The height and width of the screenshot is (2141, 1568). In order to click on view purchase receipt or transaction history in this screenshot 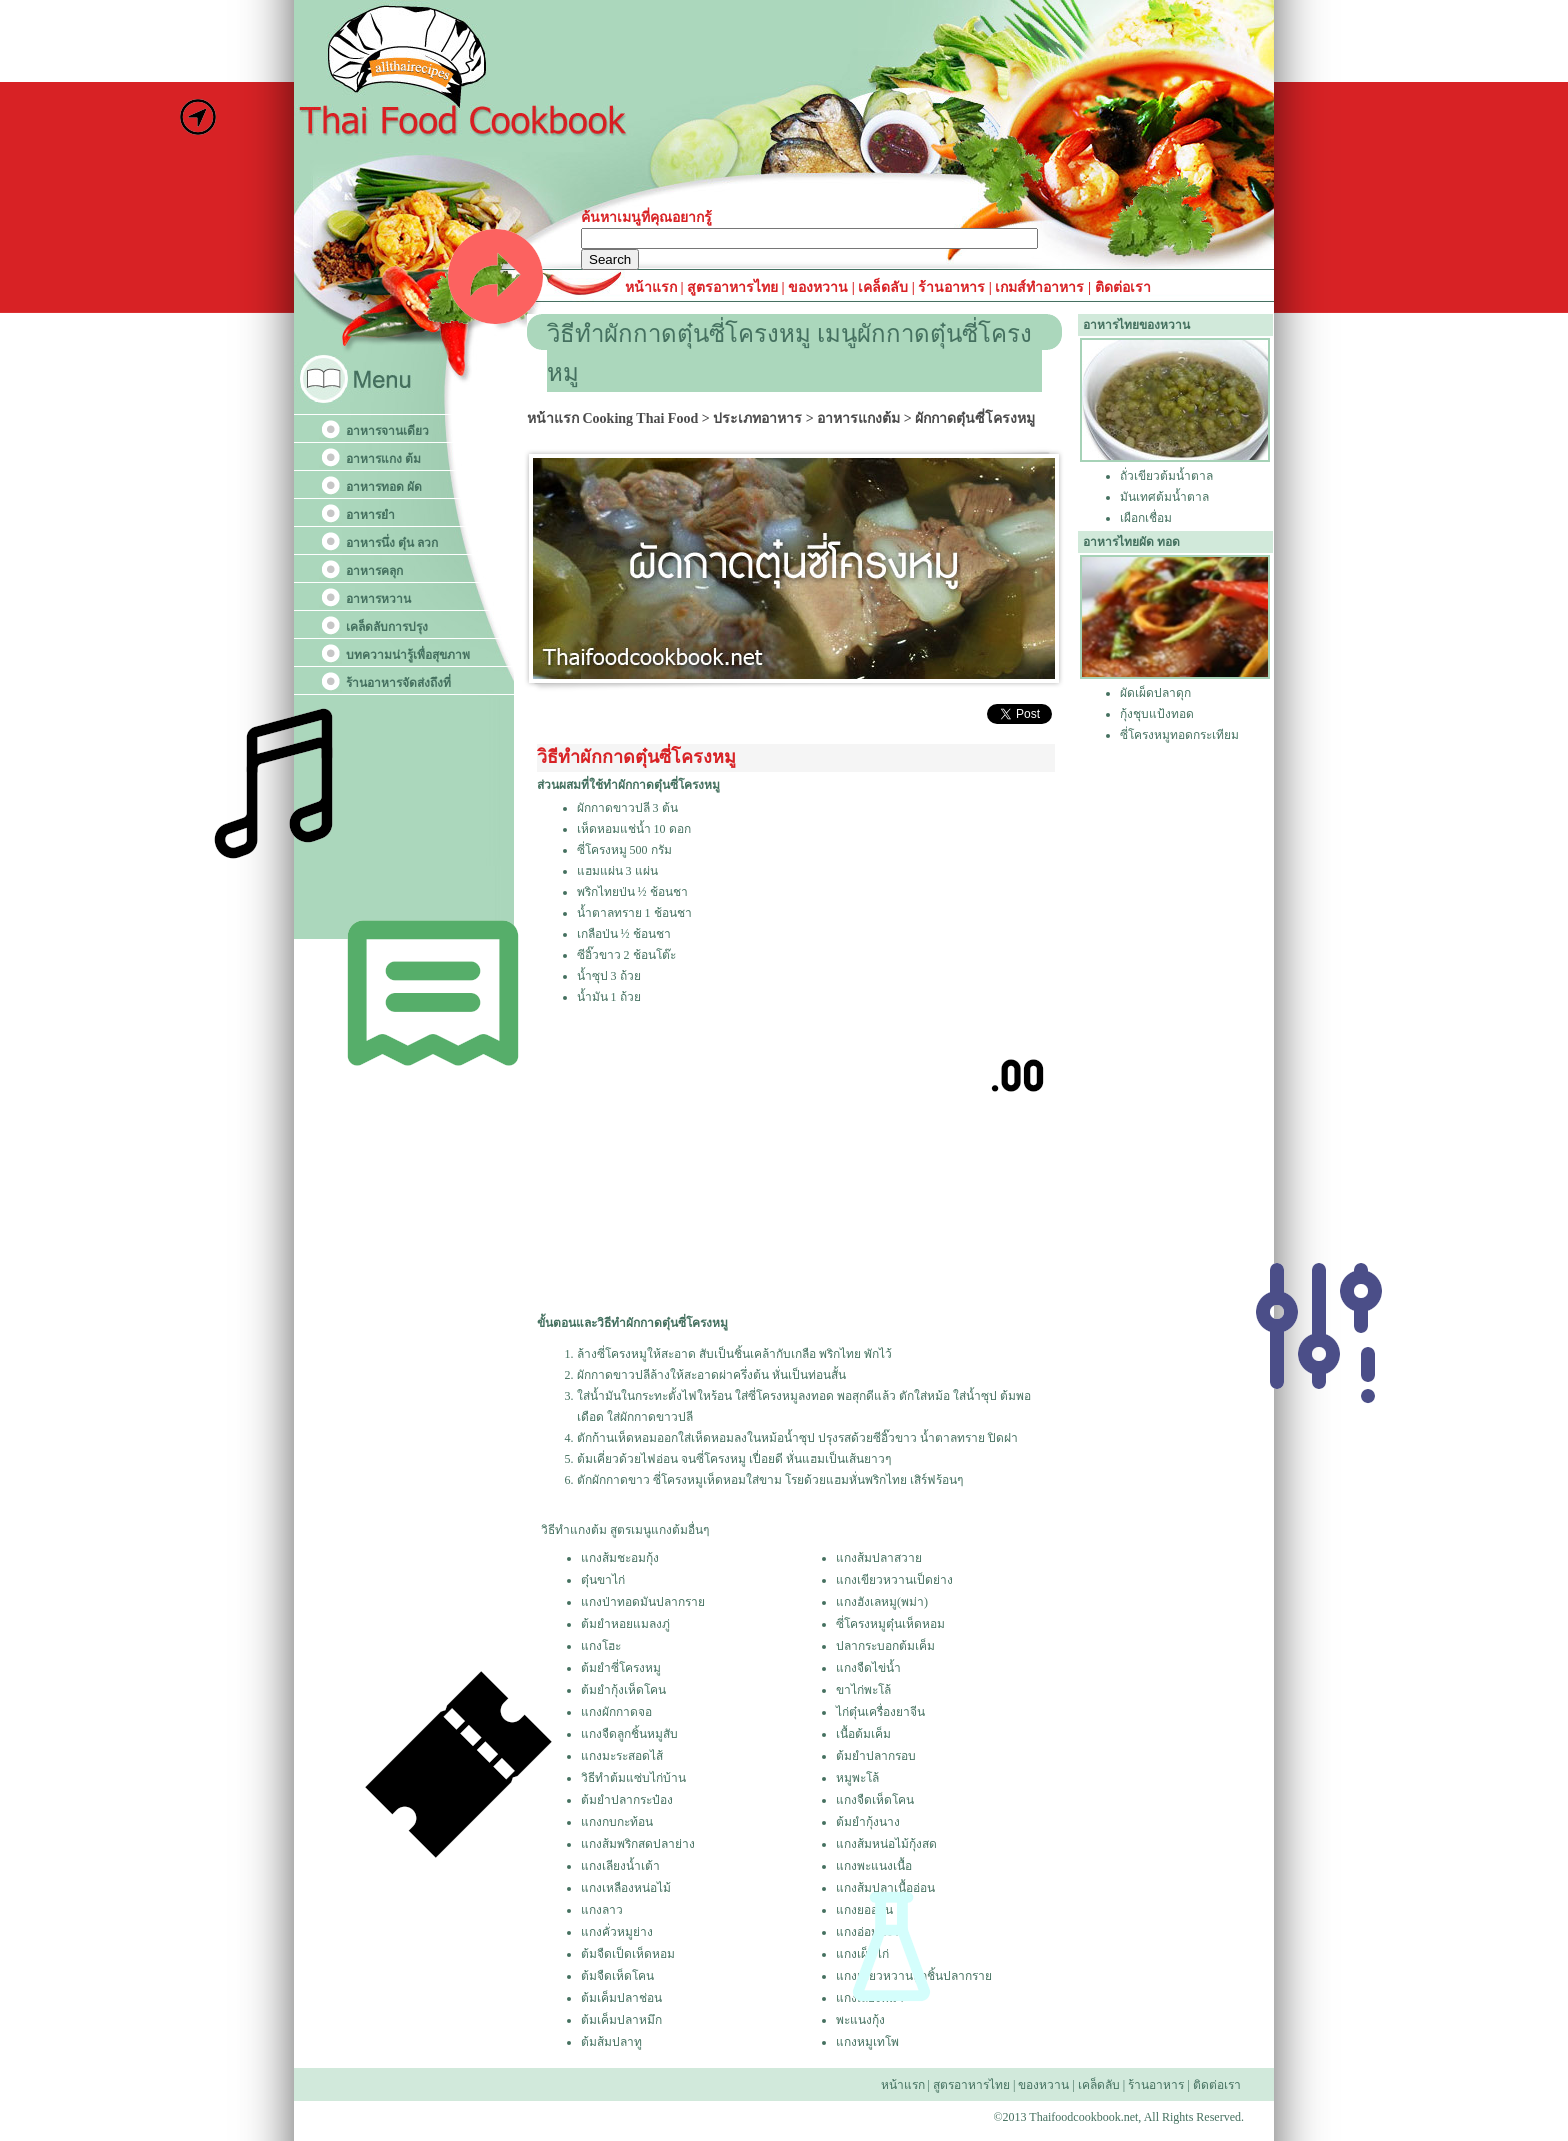, I will do `click(433, 993)`.